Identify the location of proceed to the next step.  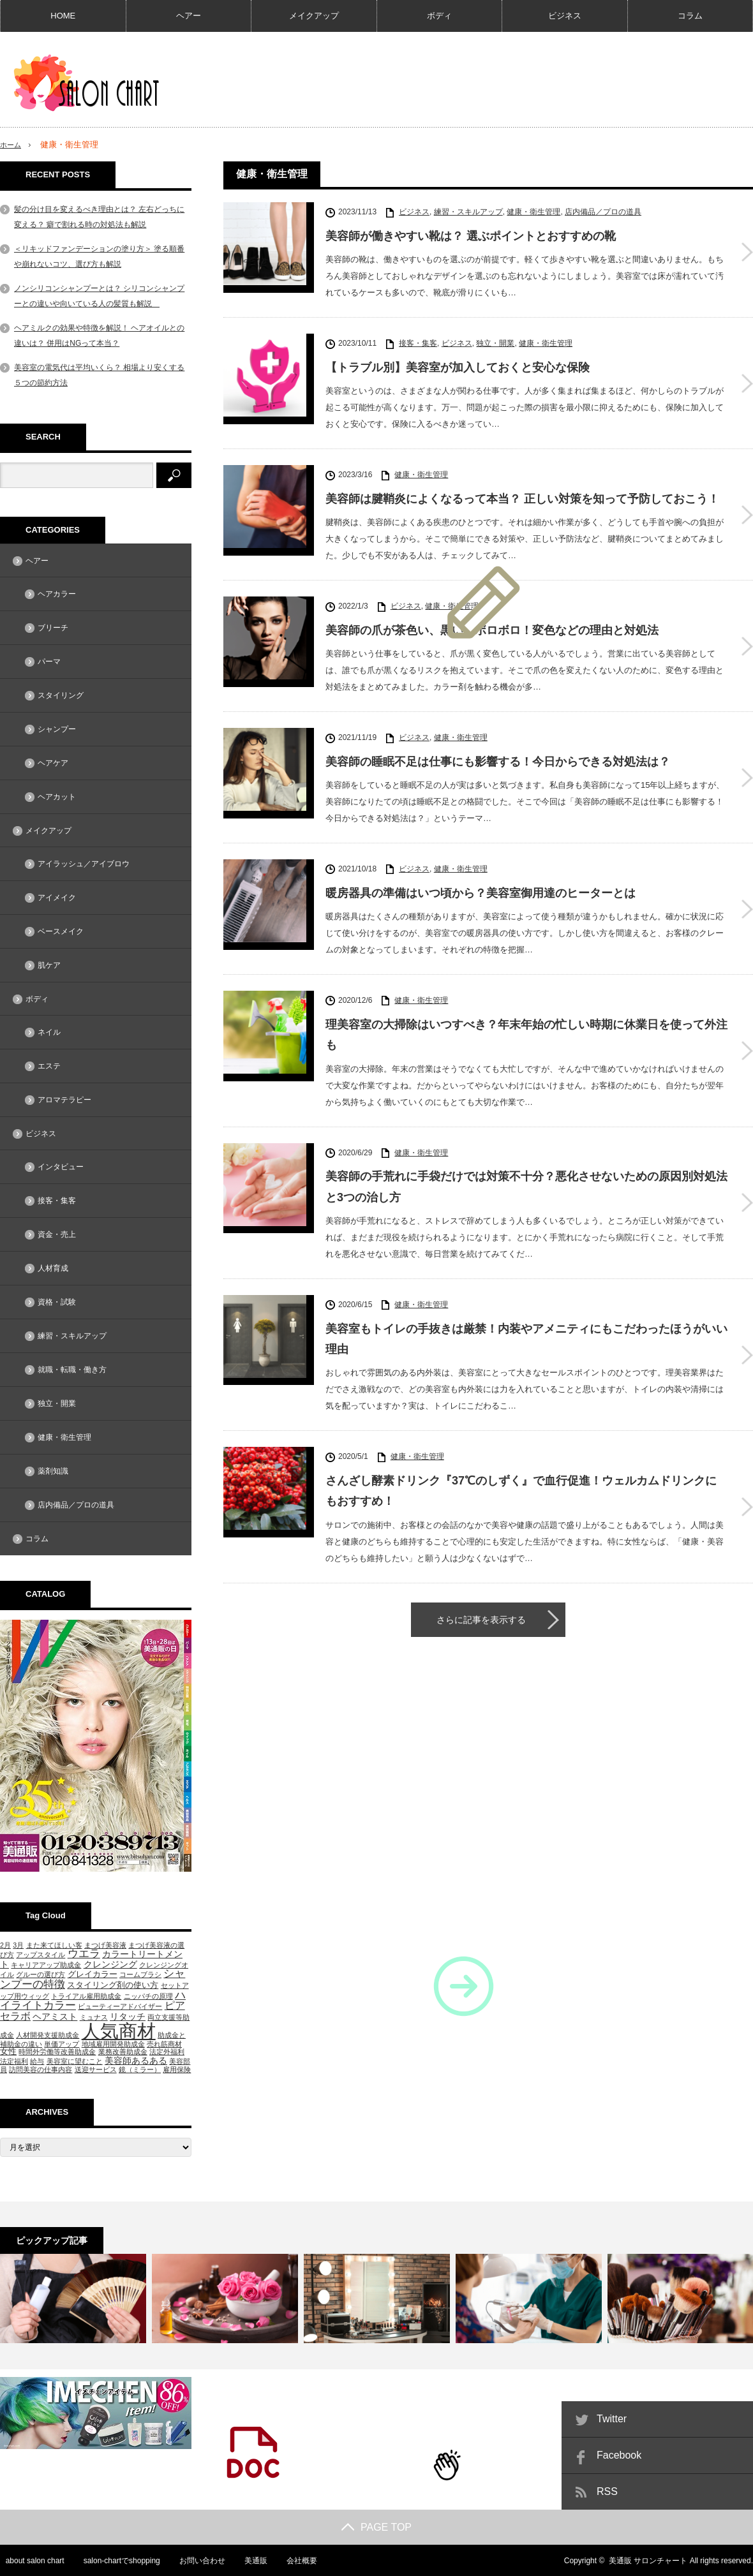
(463, 1986).